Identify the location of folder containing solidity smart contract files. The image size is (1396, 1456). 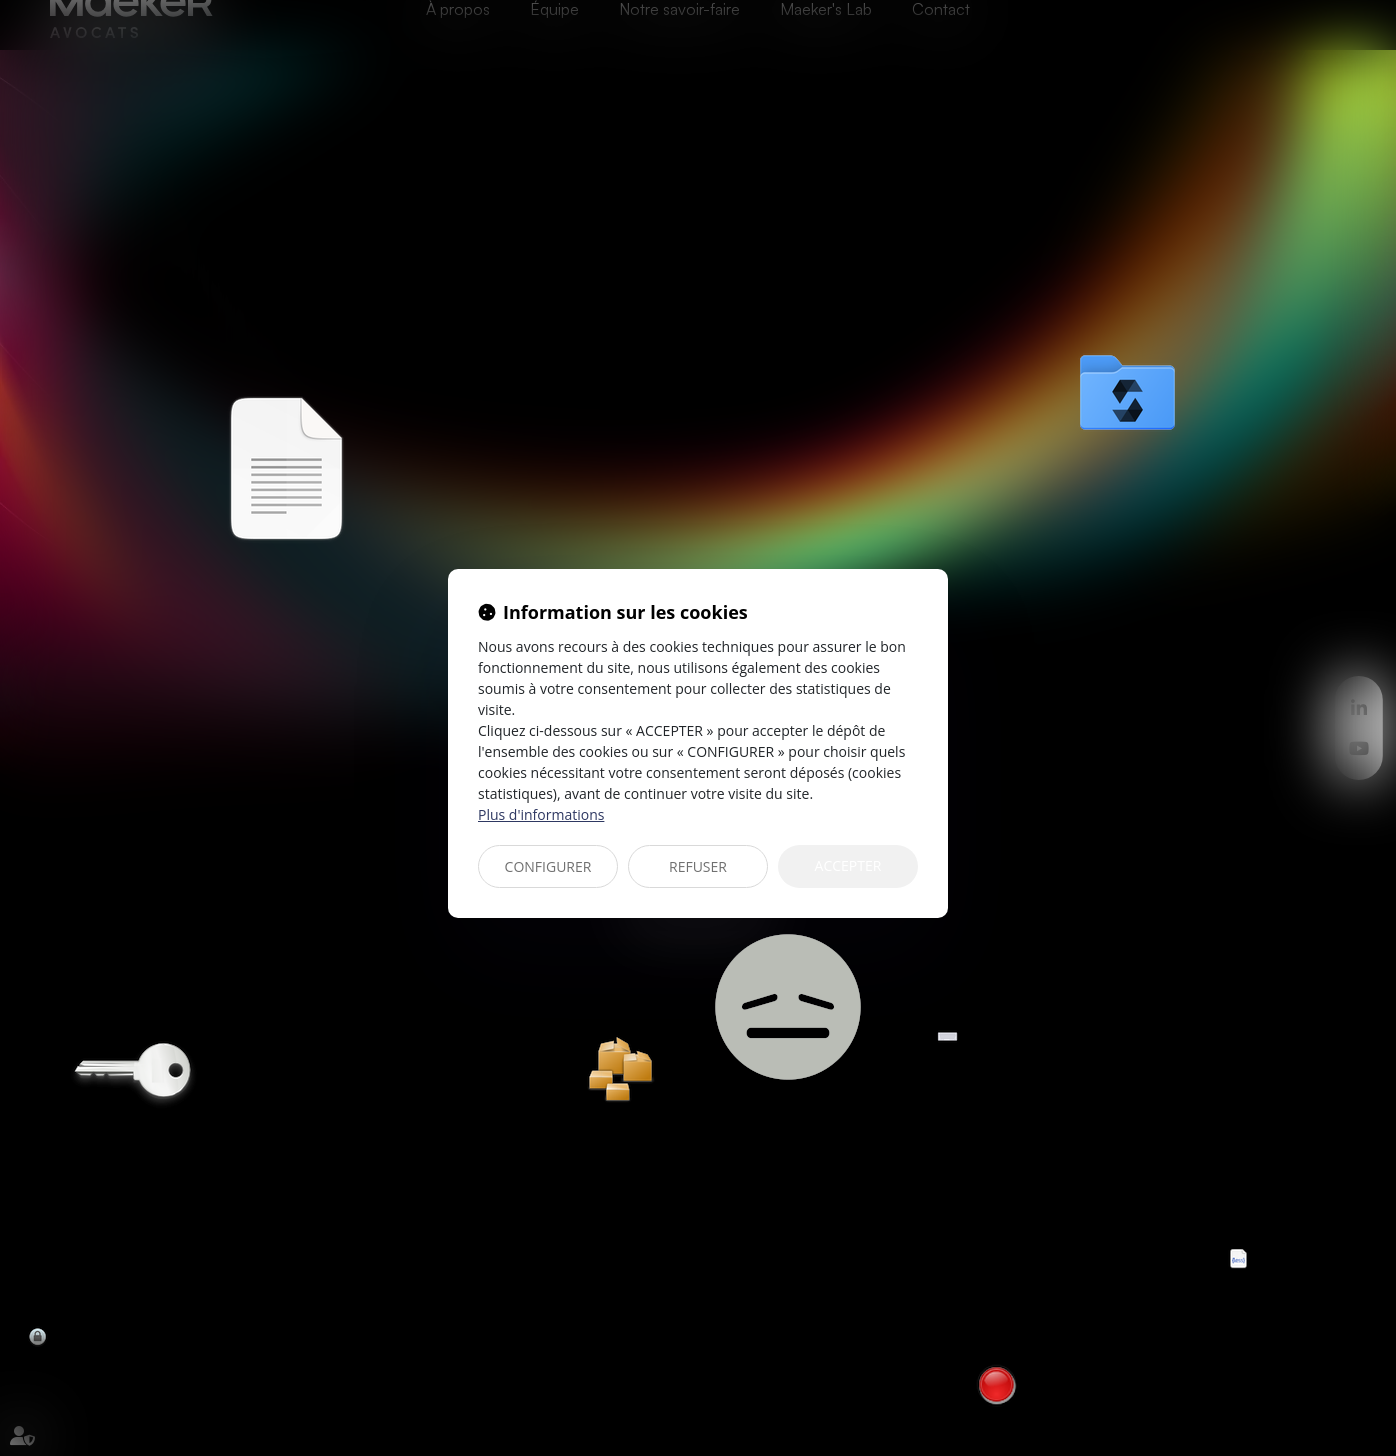
(1127, 395).